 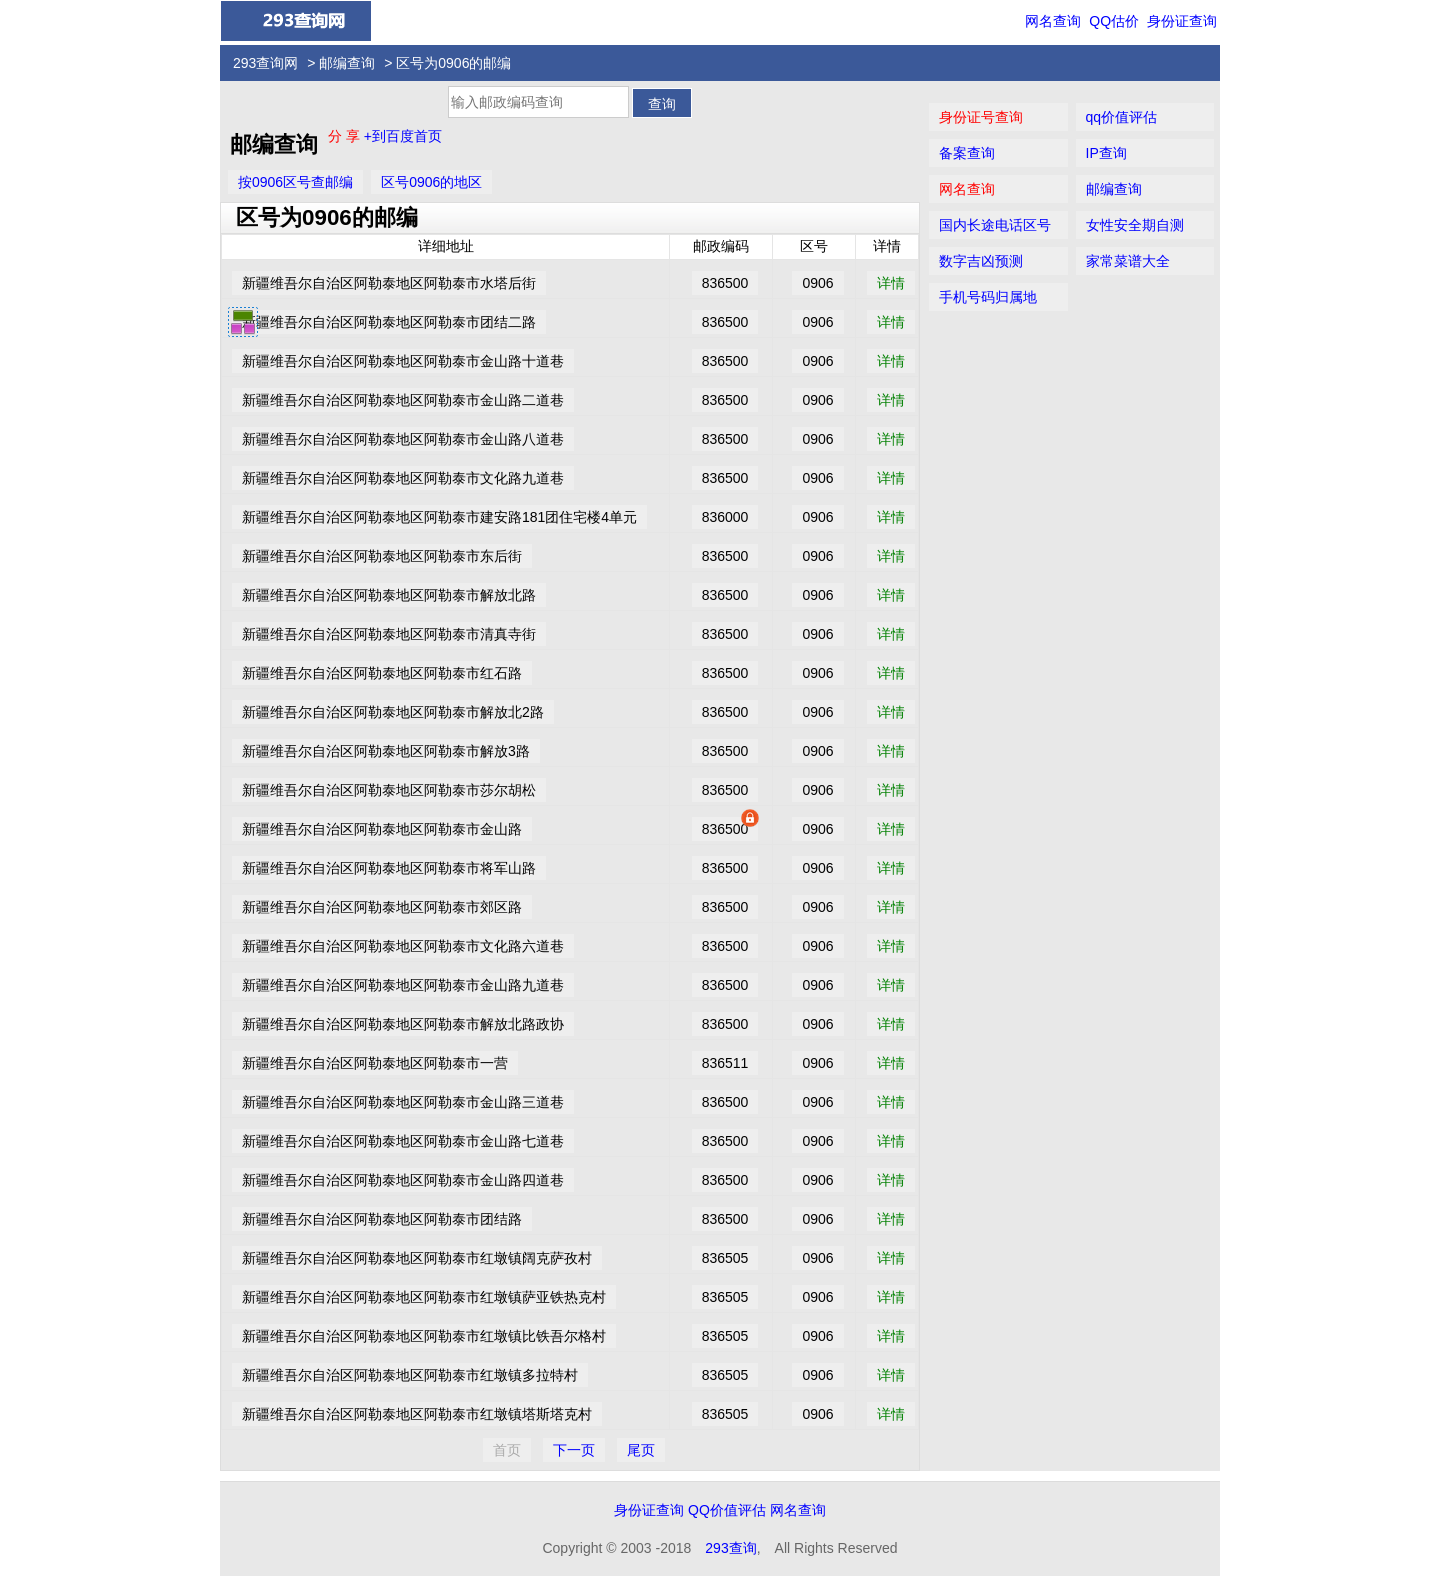 What do you see at coordinates (750, 818) in the screenshot?
I see `indicates a file or folder is read-only` at bounding box center [750, 818].